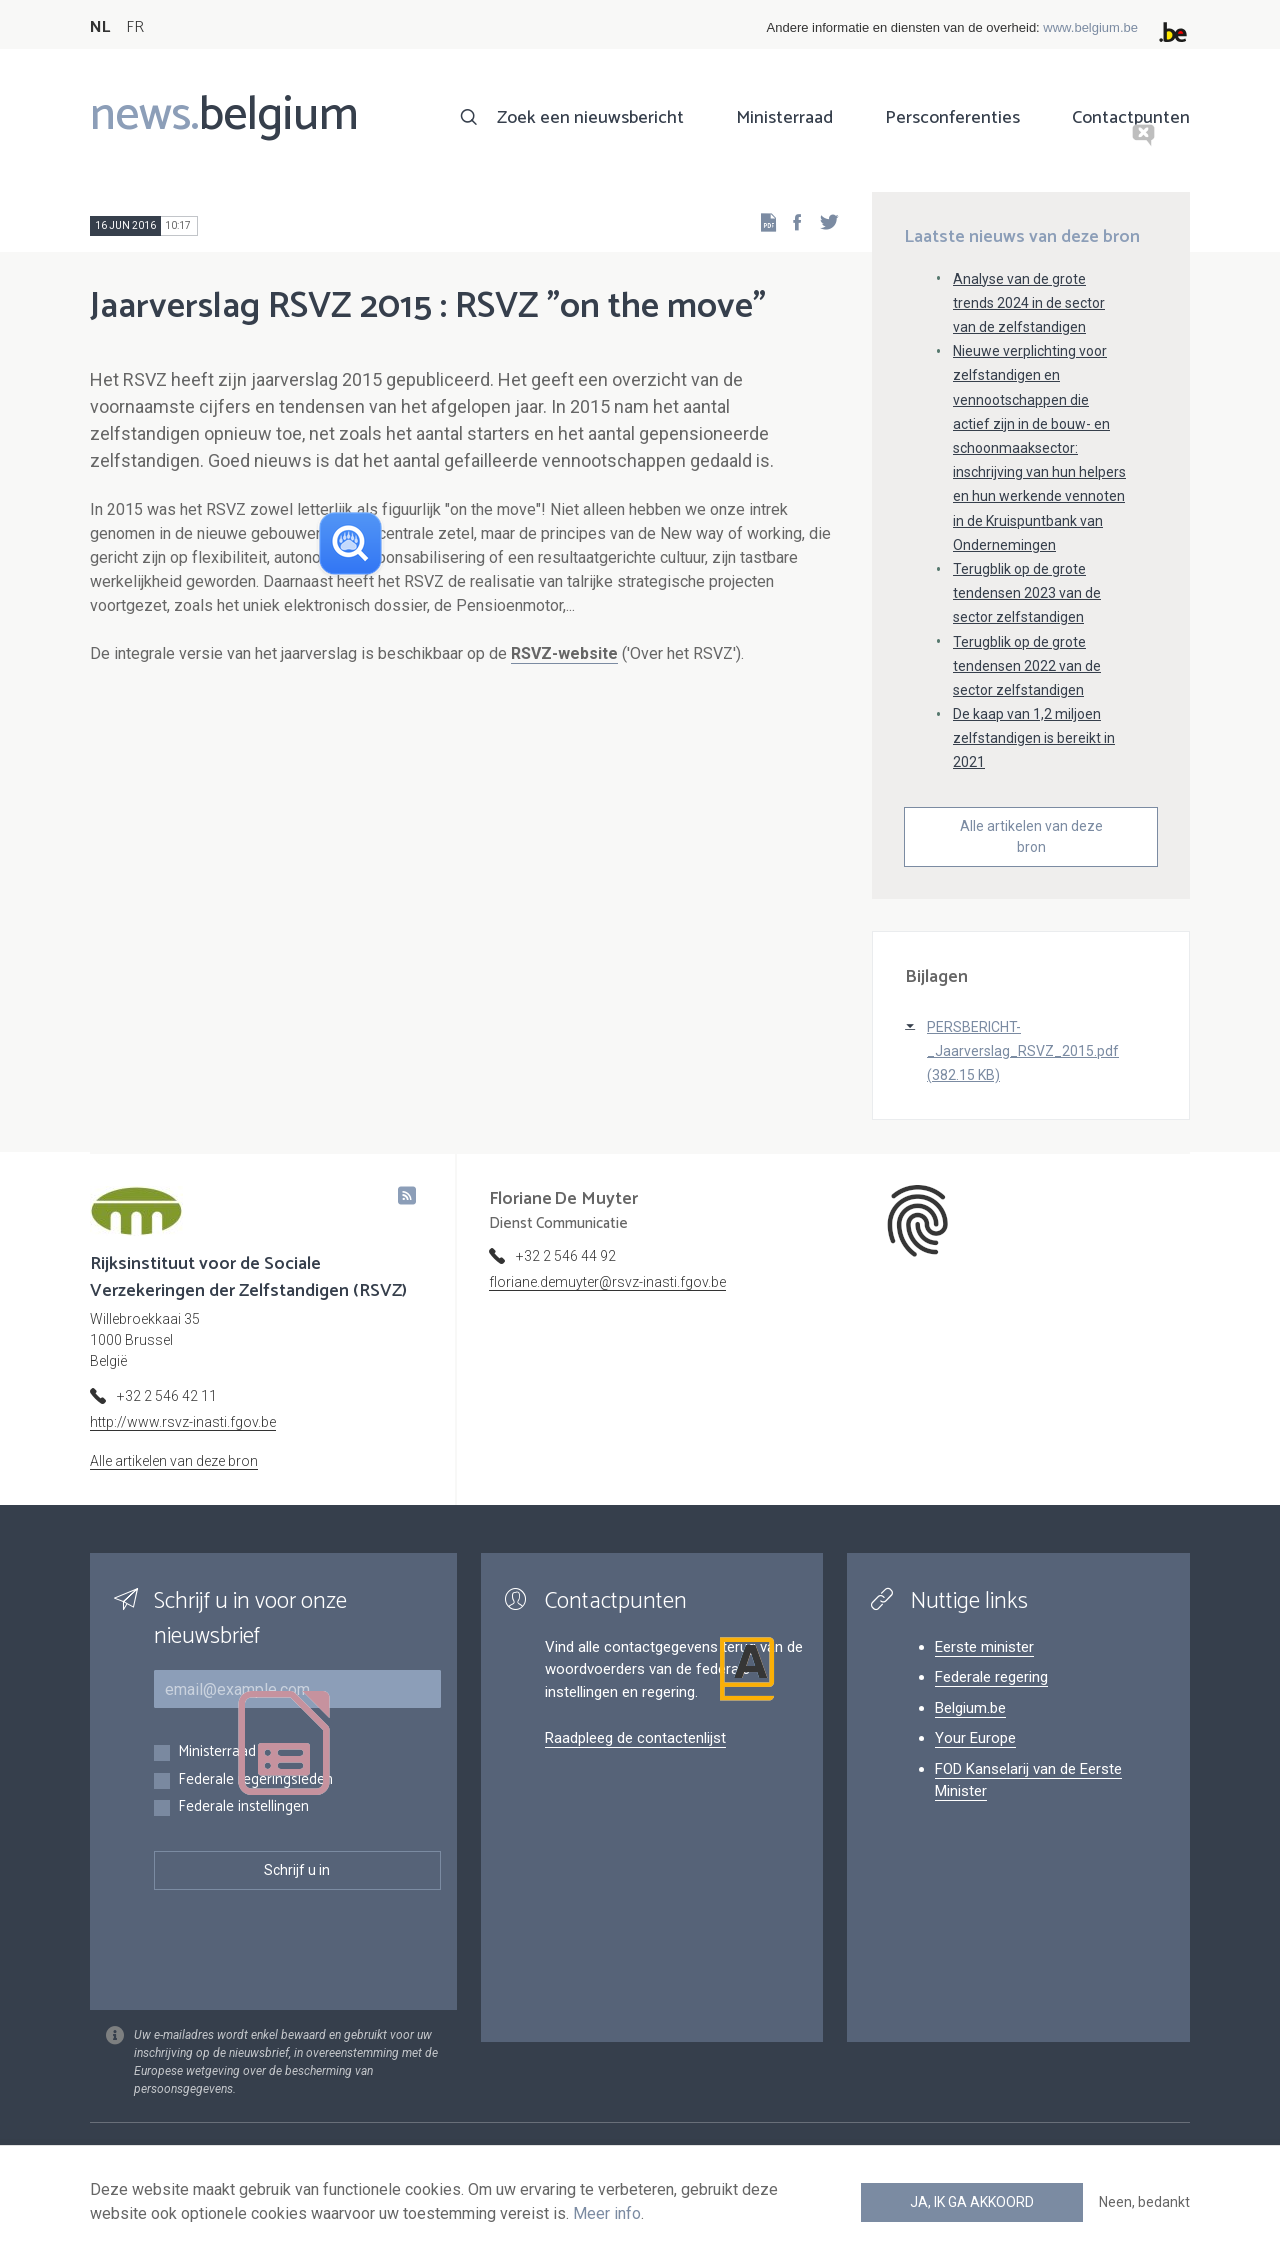 This screenshot has height=2258, width=1280. What do you see at coordinates (747, 1669) in the screenshot?
I see `open the dictionary app` at bounding box center [747, 1669].